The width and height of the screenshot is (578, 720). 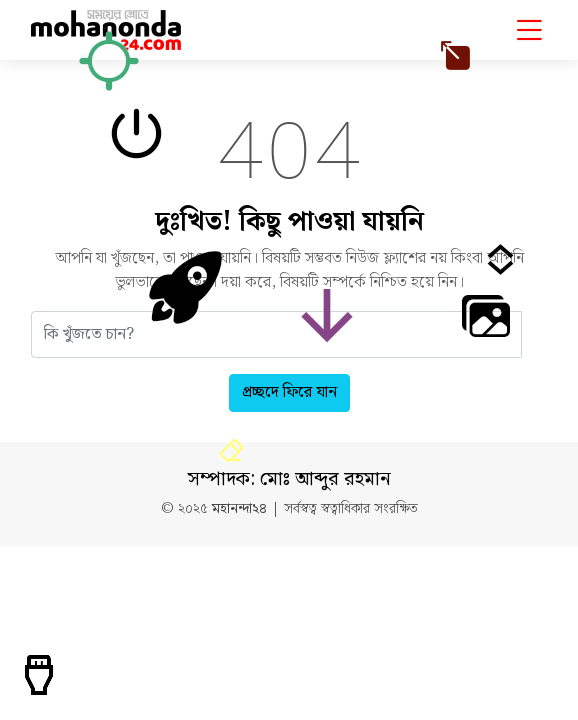 What do you see at coordinates (39, 675) in the screenshot?
I see `configure HDMI input settings` at bounding box center [39, 675].